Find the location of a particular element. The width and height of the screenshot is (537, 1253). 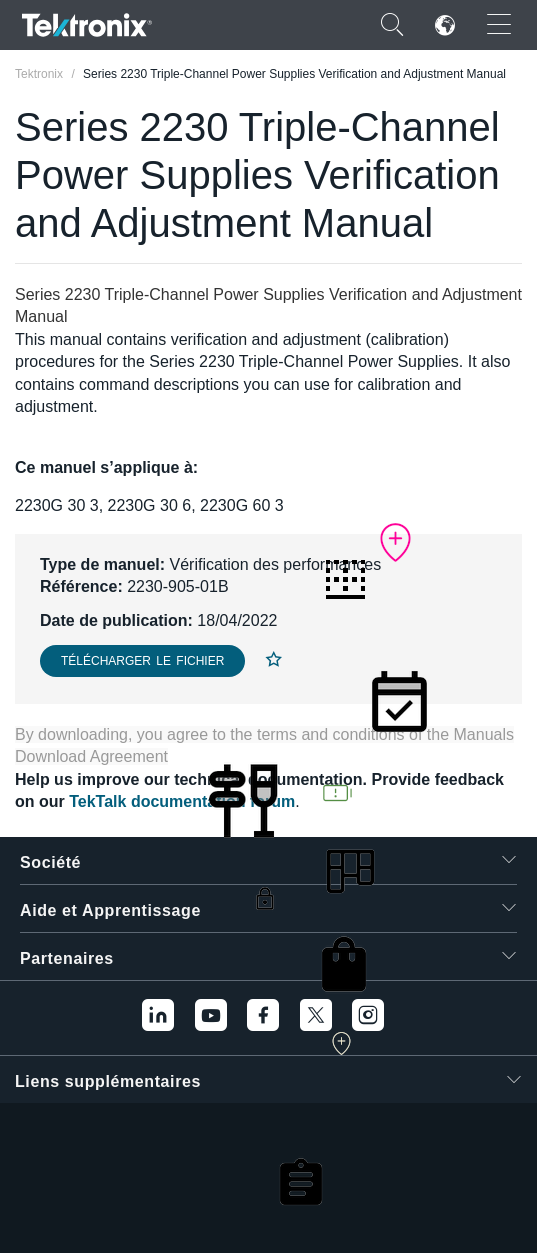

open kanban board view is located at coordinates (350, 869).